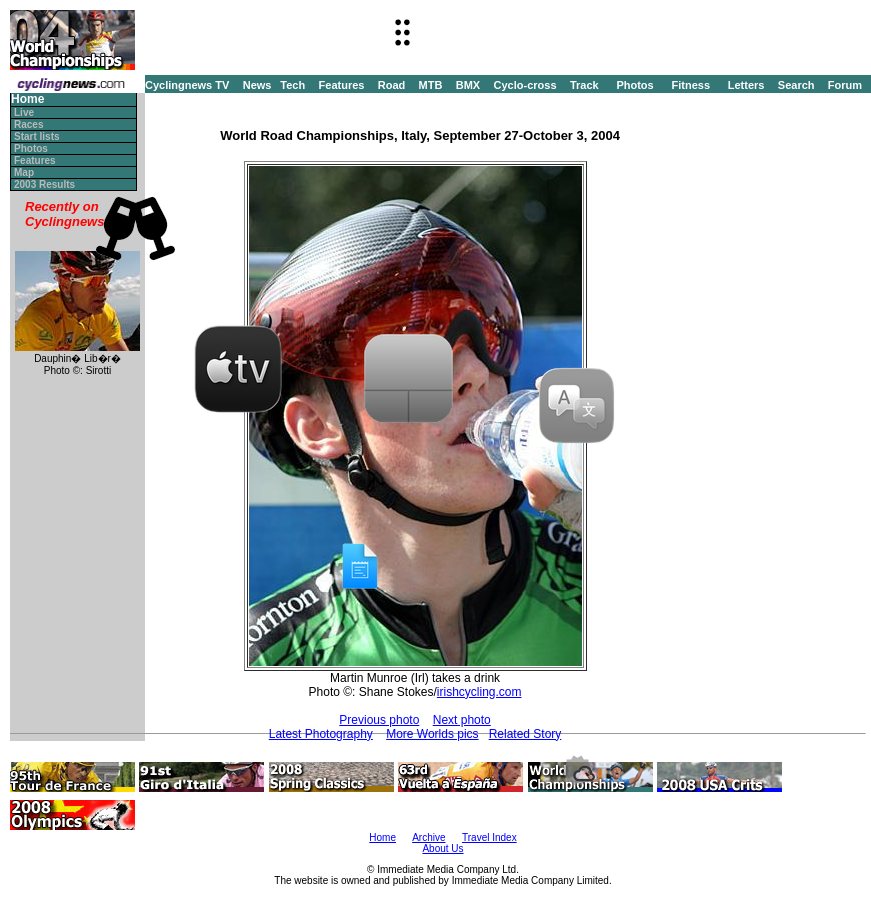  Describe the element at coordinates (402, 32) in the screenshot. I see `drag to reorder items` at that location.